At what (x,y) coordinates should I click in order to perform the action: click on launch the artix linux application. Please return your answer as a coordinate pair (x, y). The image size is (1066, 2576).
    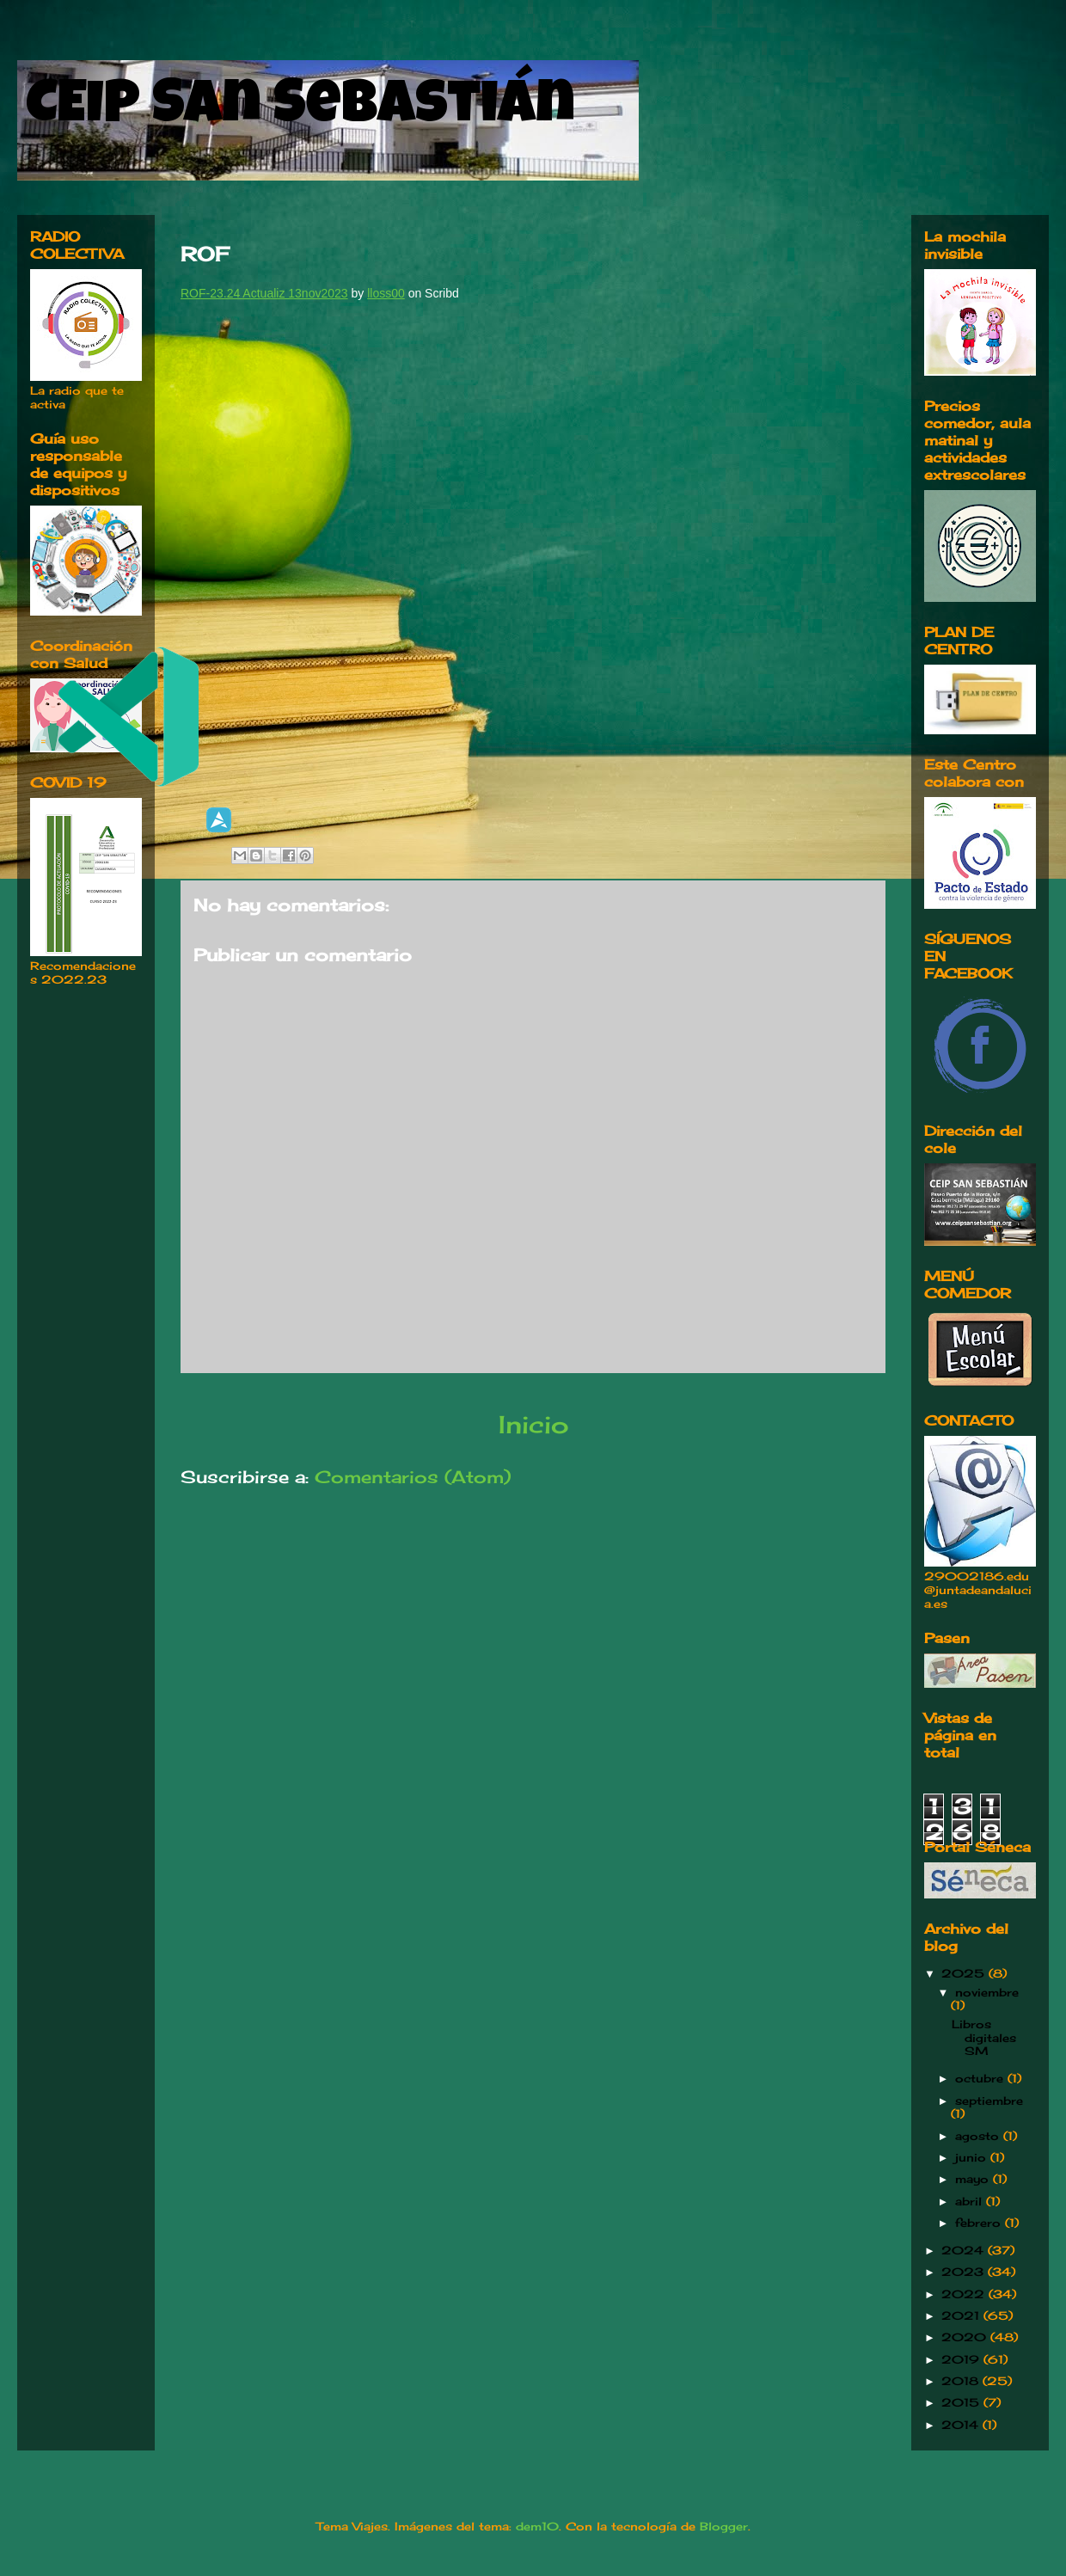
    Looking at the image, I should click on (218, 819).